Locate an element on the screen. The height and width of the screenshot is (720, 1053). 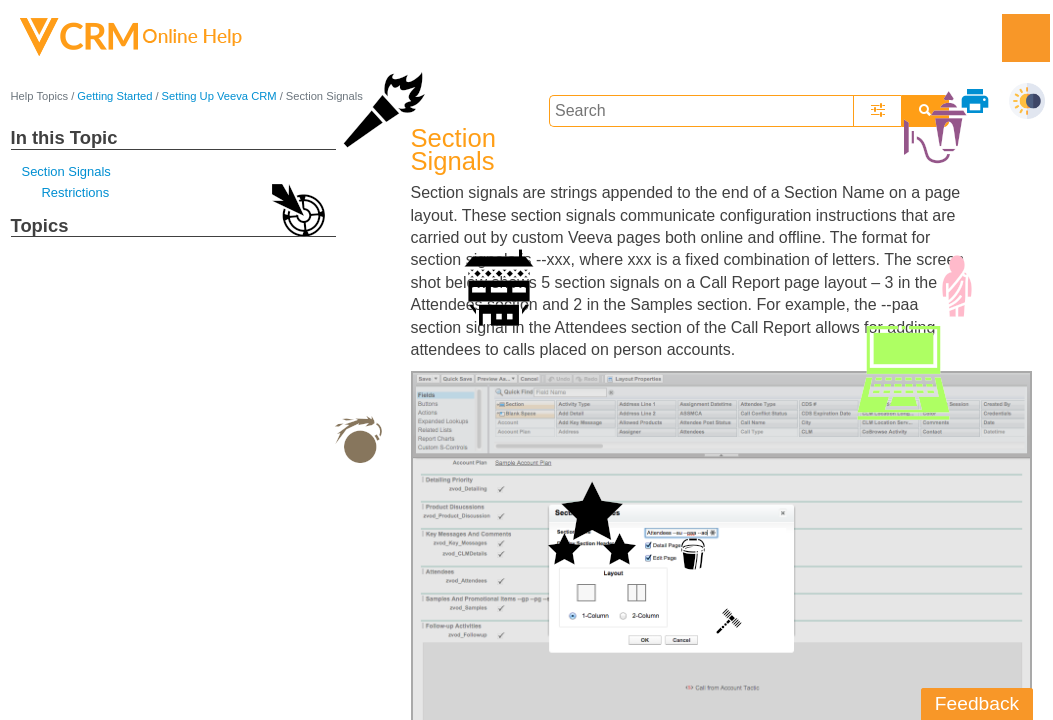
select roman or ancient civilization theme is located at coordinates (957, 286).